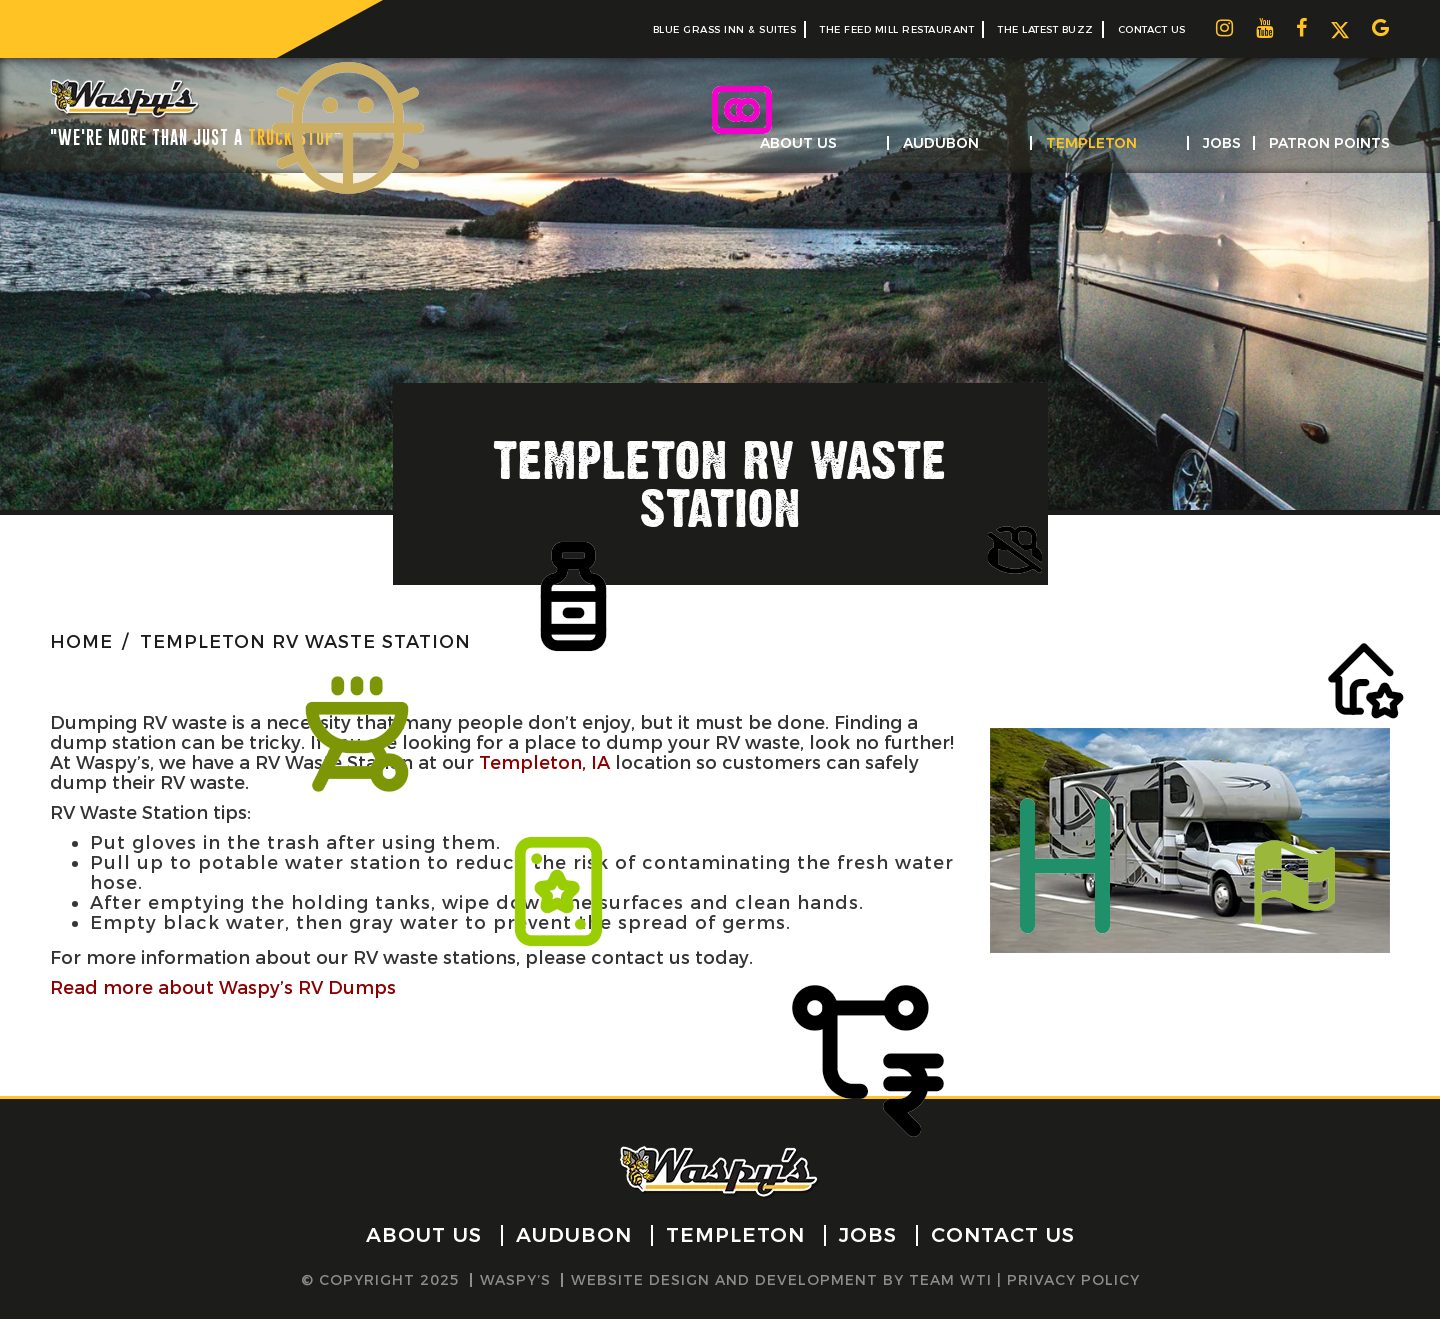  I want to click on view starred or favorite card in a card game, so click(558, 891).